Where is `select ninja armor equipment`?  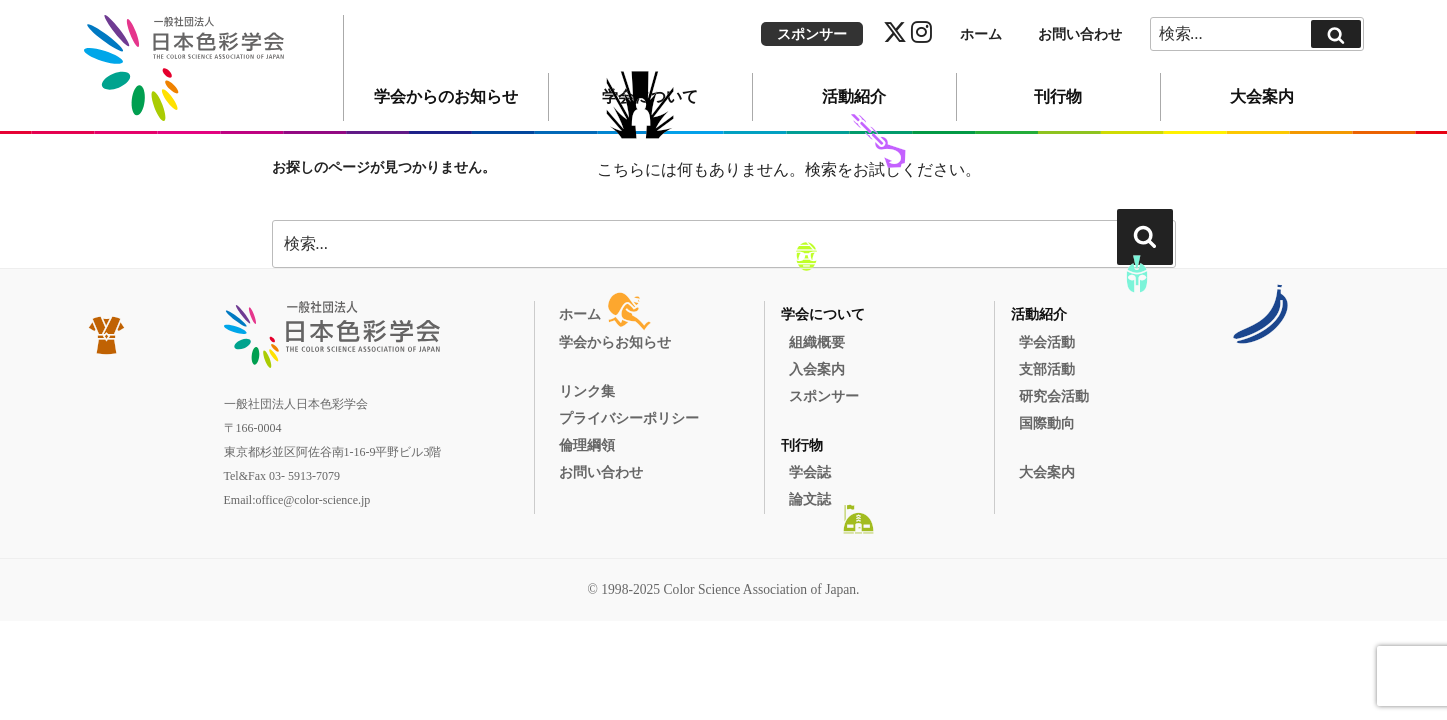
select ninja armor equipment is located at coordinates (106, 335).